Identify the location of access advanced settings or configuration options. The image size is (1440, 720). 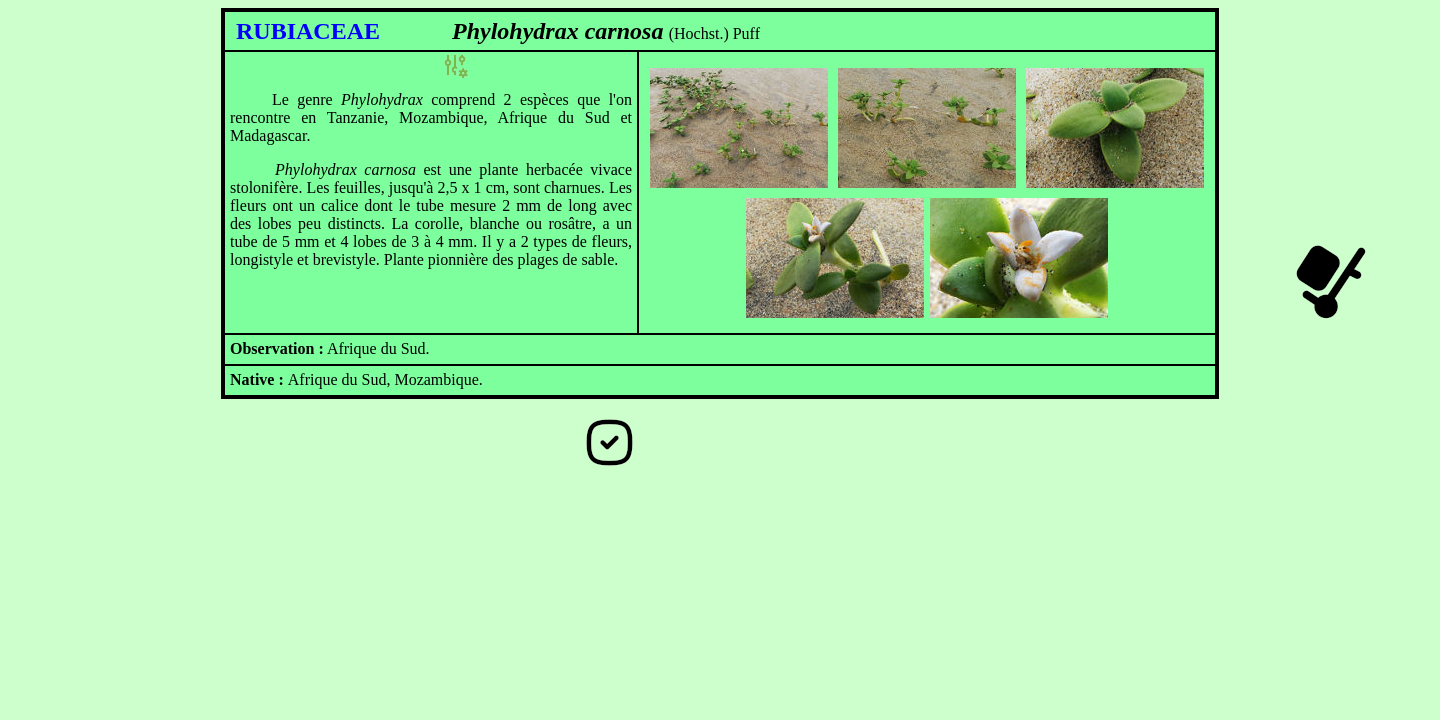
(455, 65).